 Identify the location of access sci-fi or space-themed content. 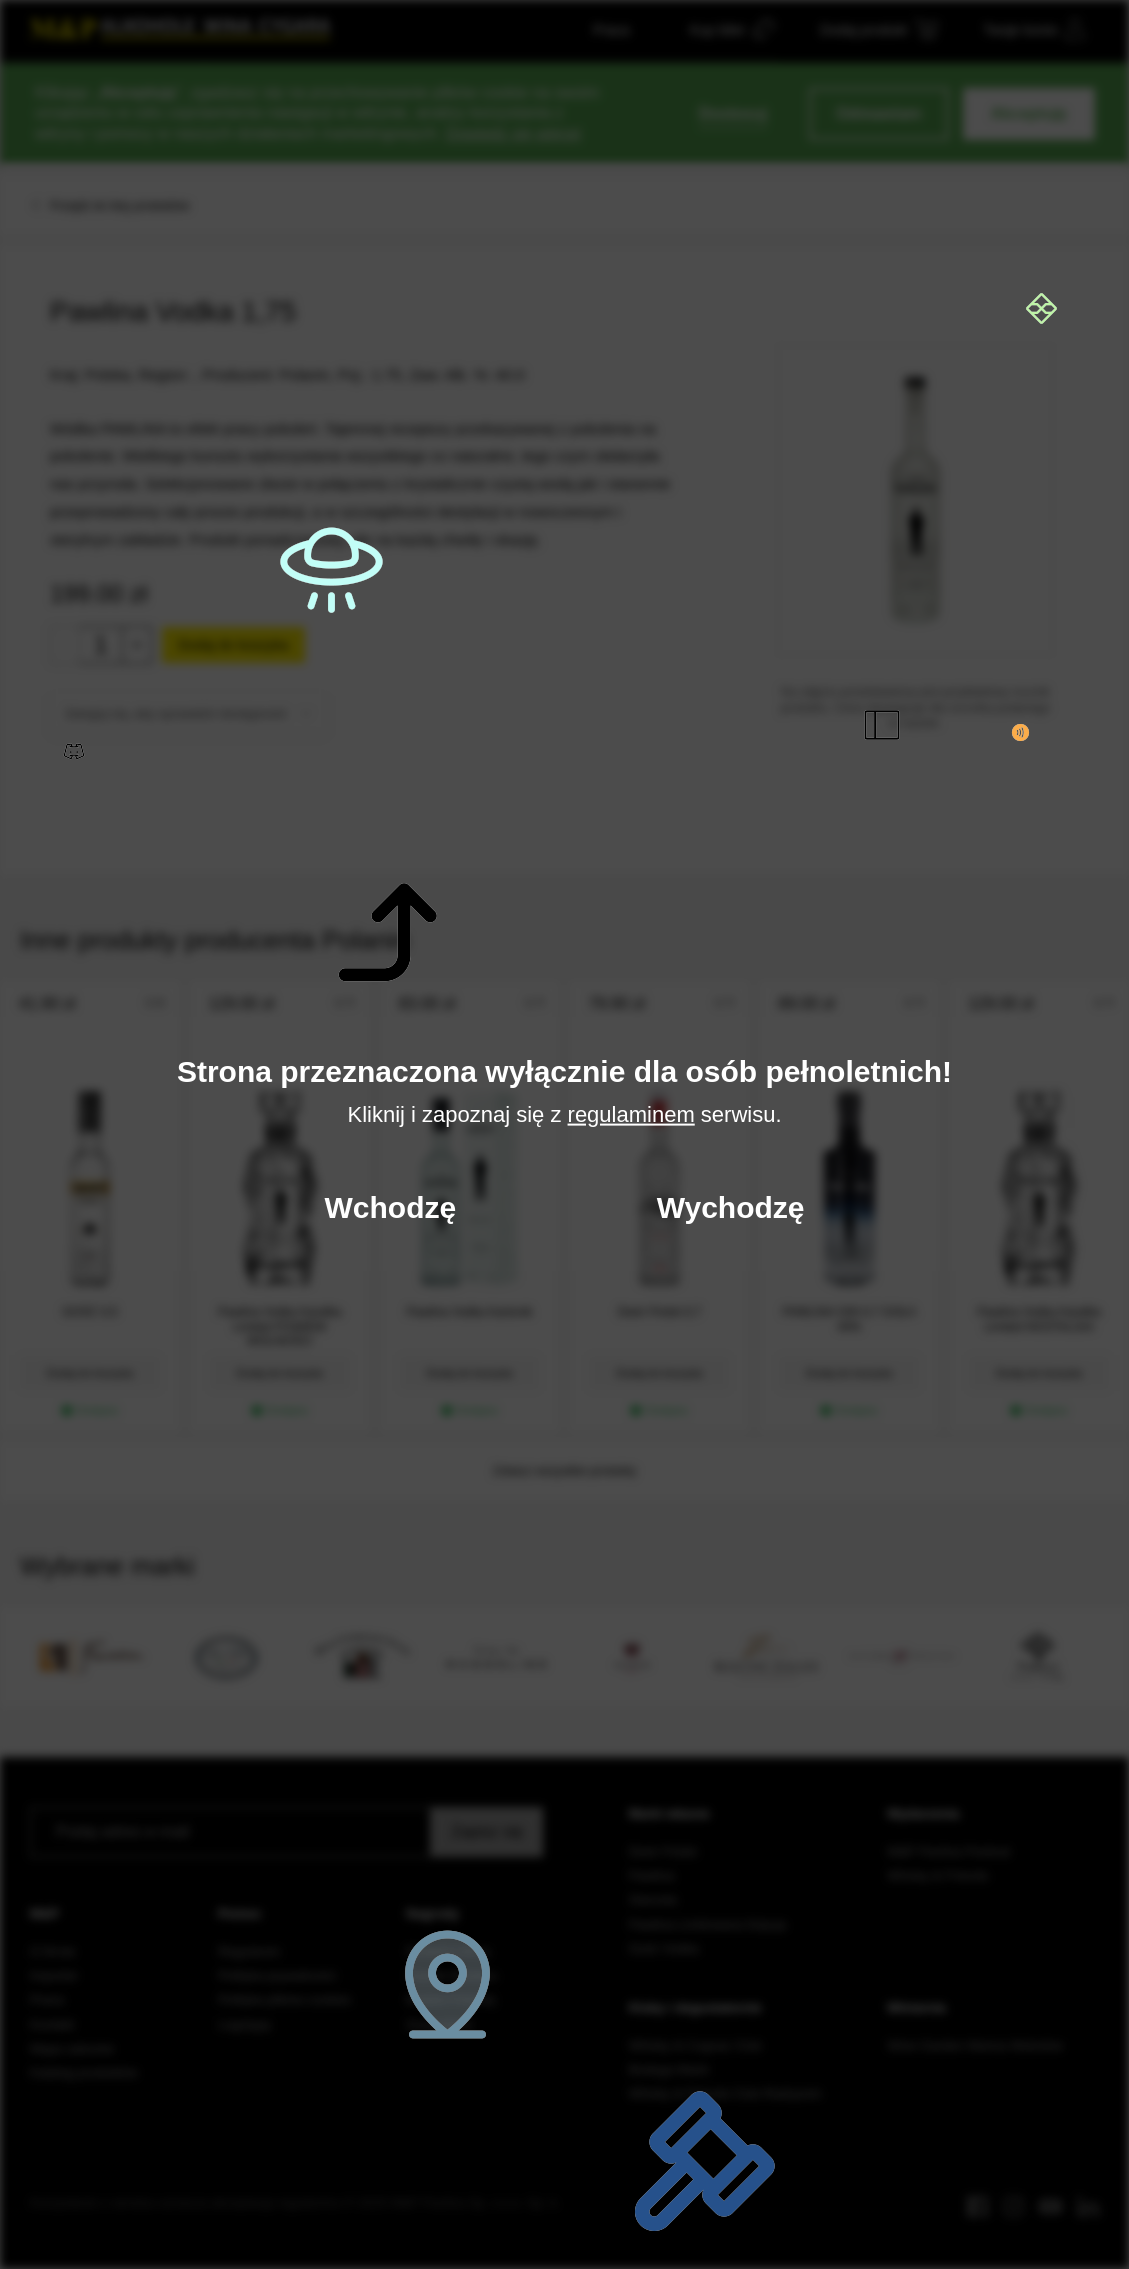
(331, 568).